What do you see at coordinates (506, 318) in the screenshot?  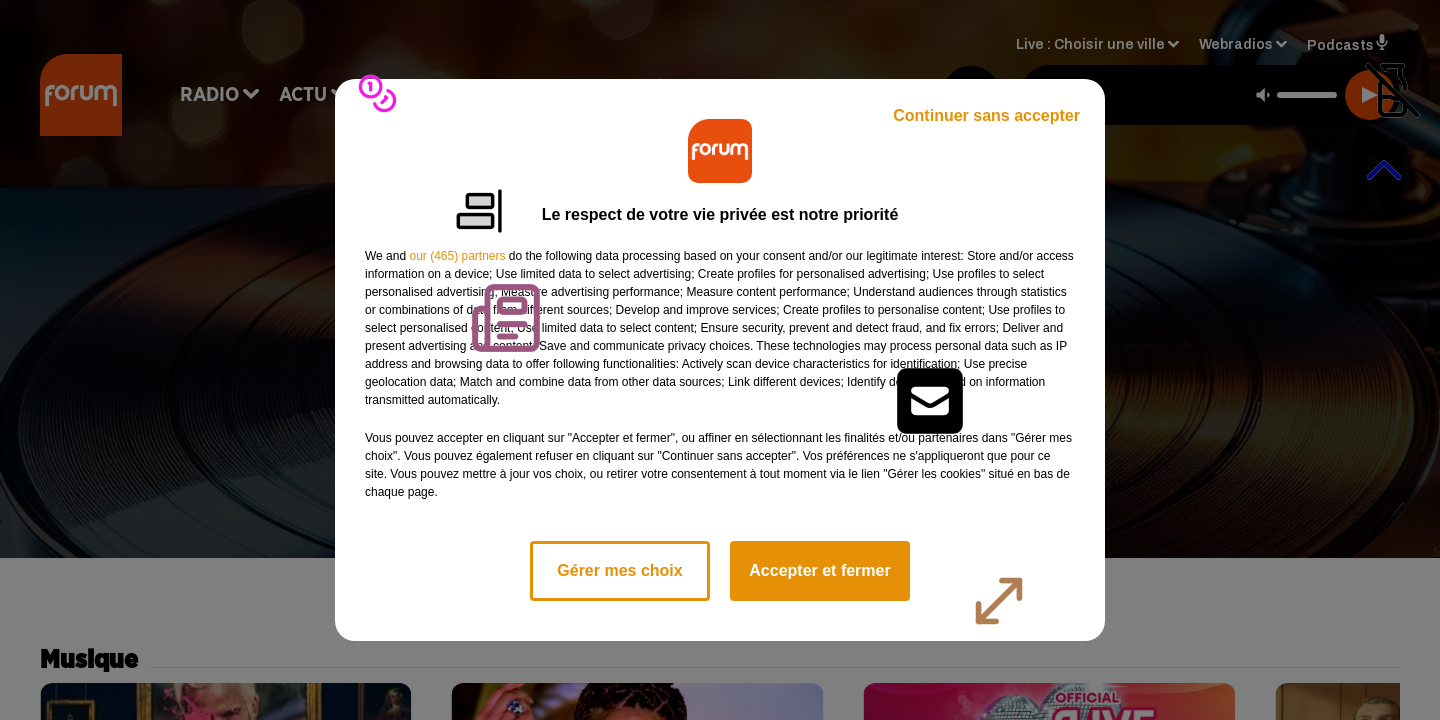 I see `view news articles or updates` at bounding box center [506, 318].